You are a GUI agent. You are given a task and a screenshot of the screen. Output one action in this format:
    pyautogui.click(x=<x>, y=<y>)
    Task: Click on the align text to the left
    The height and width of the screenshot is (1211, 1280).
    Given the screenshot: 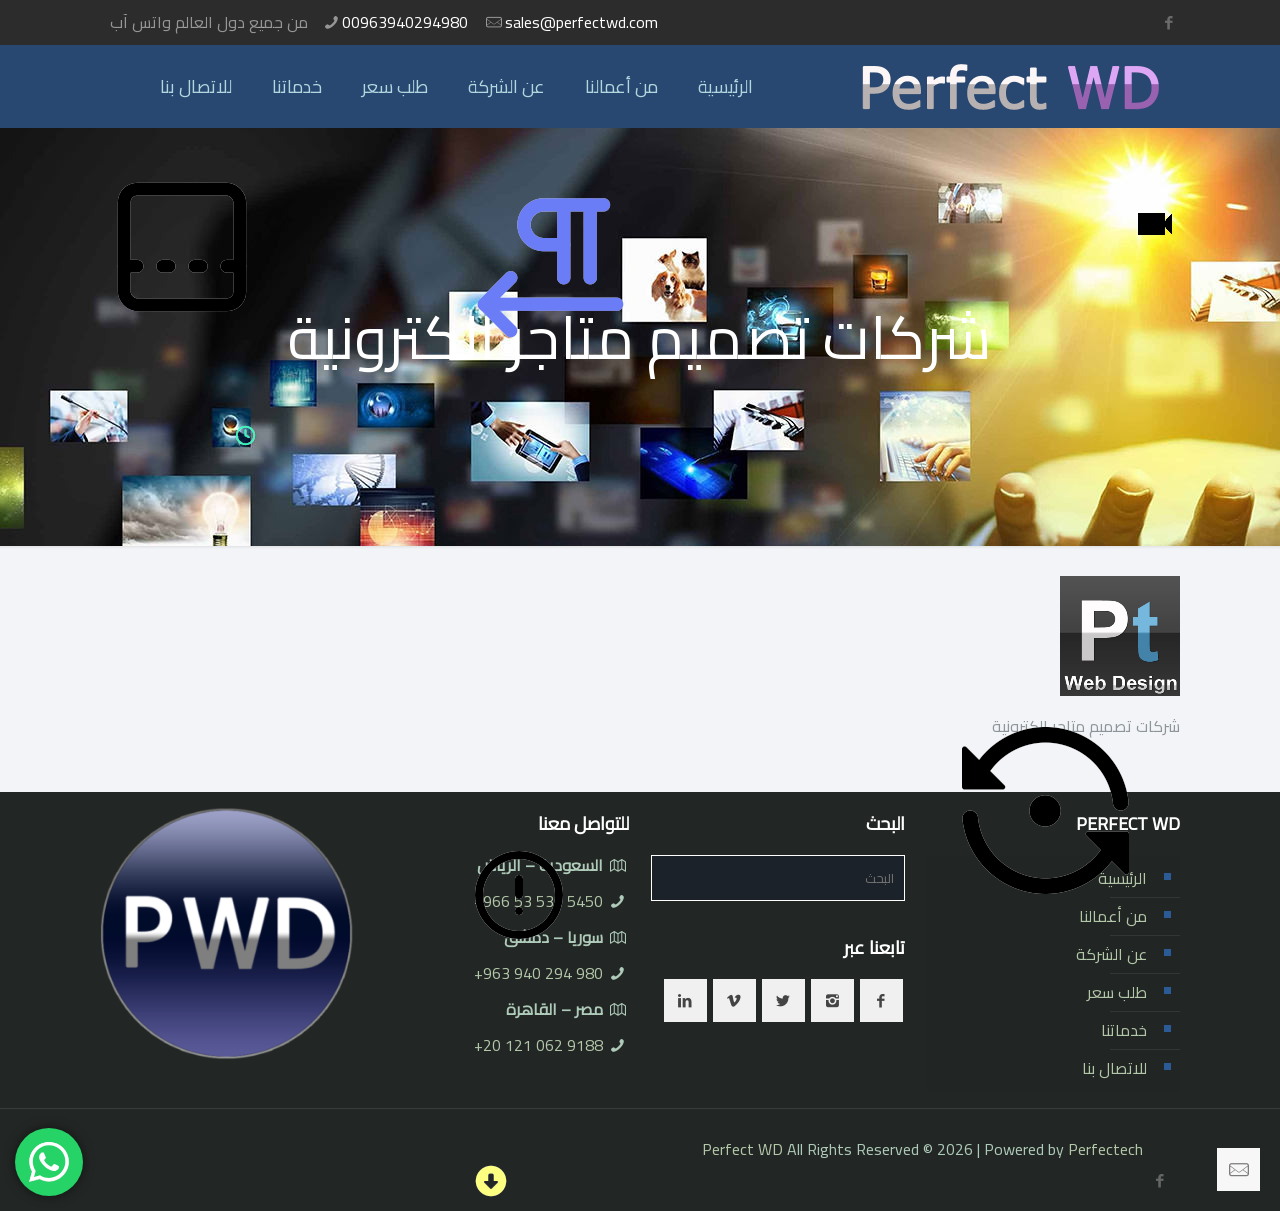 What is the action you would take?
    pyautogui.click(x=550, y=264)
    